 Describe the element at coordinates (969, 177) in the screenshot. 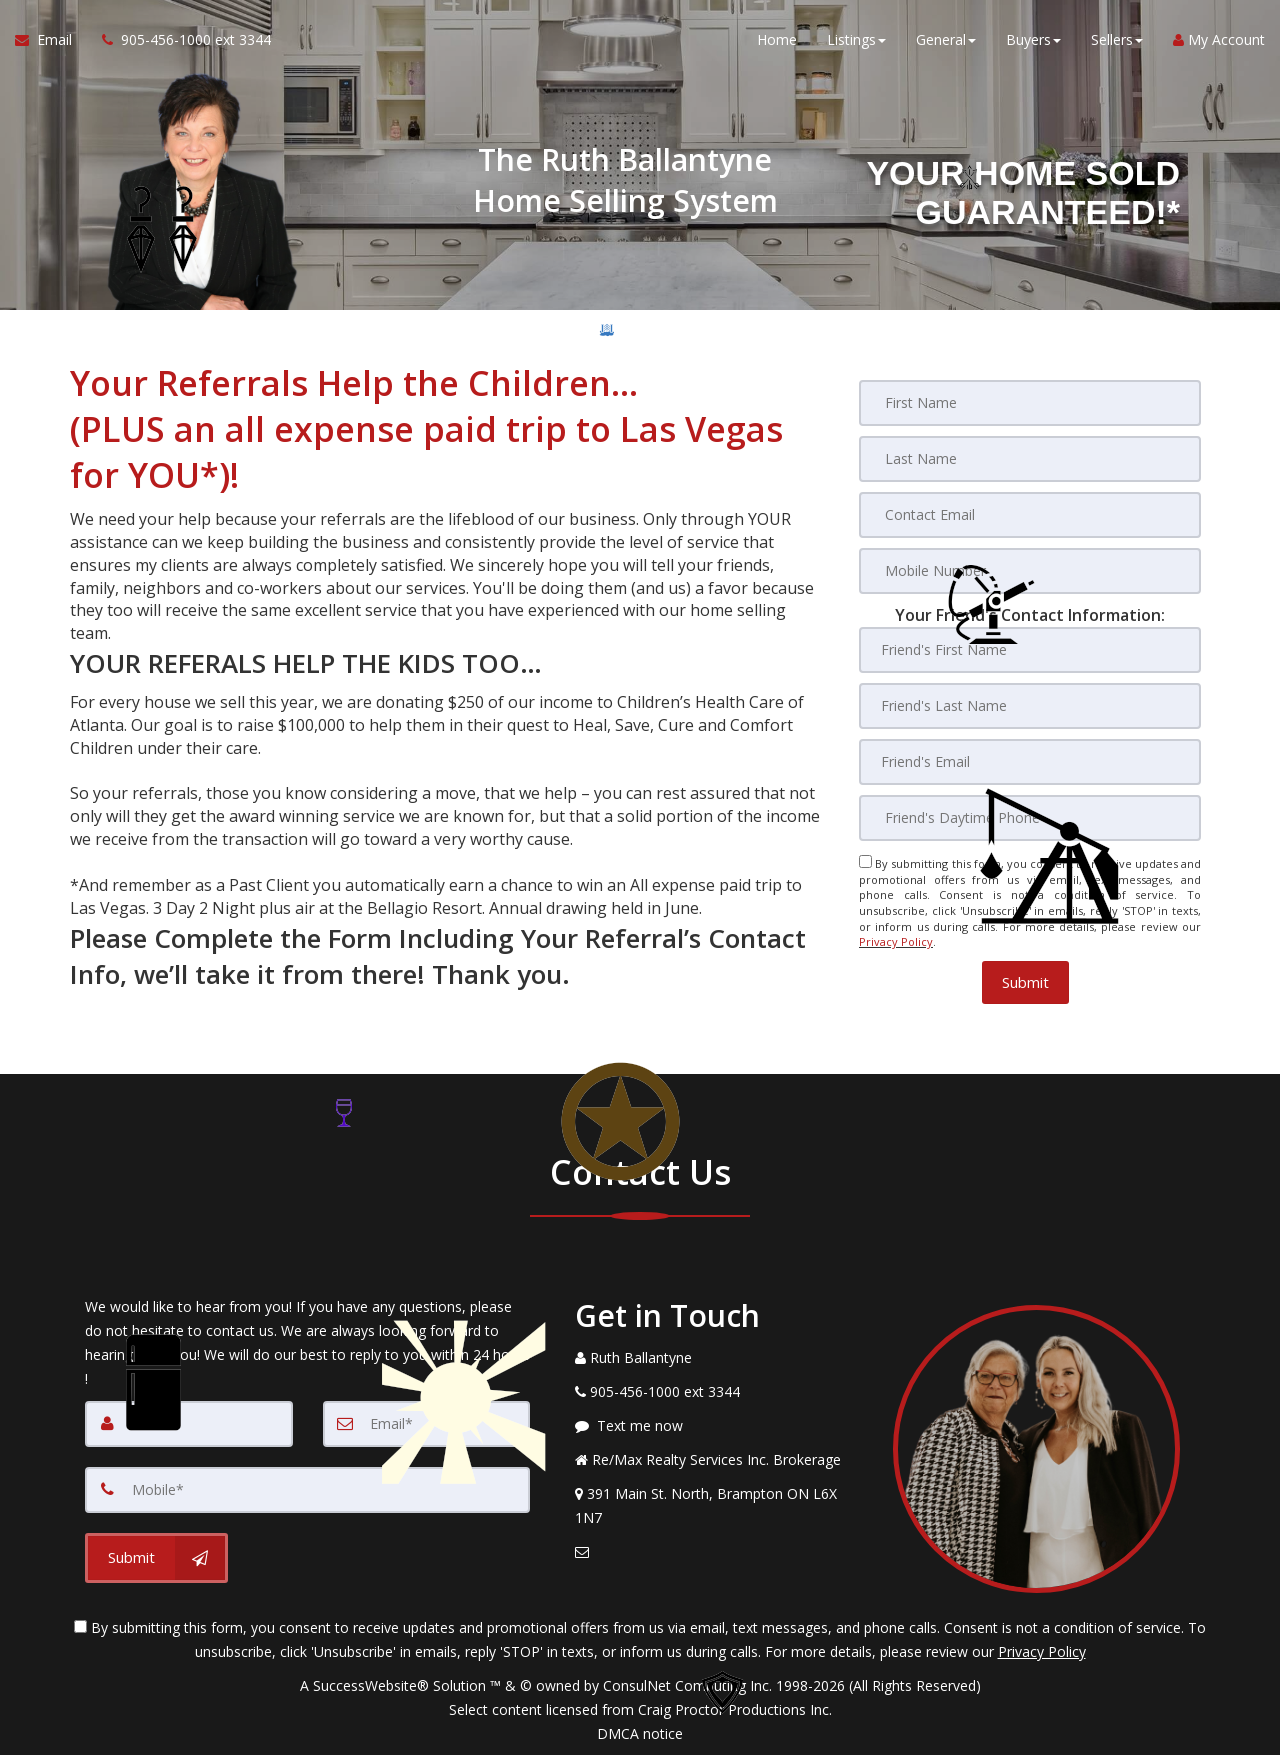

I see `select multiple arrows or projectiles` at that location.